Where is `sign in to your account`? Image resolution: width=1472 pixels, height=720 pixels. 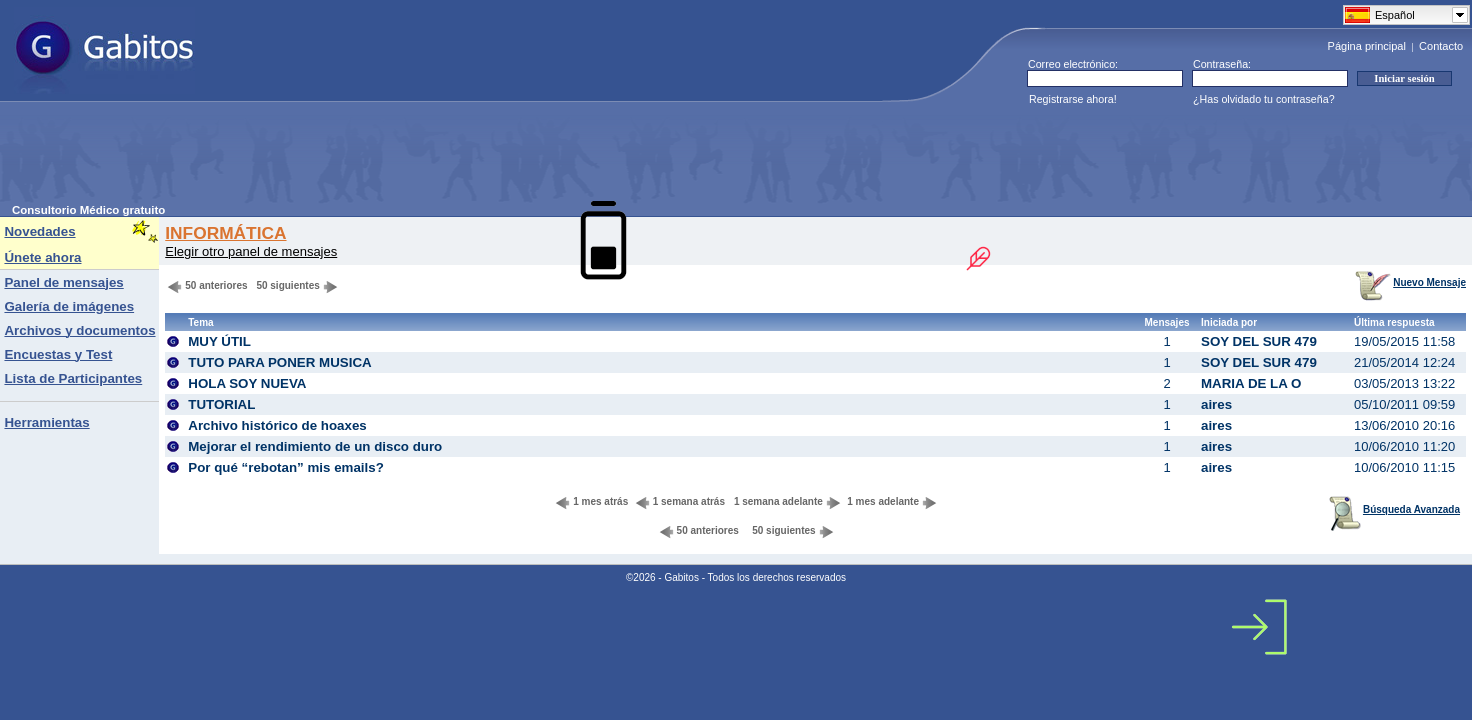 sign in to your account is located at coordinates (1264, 627).